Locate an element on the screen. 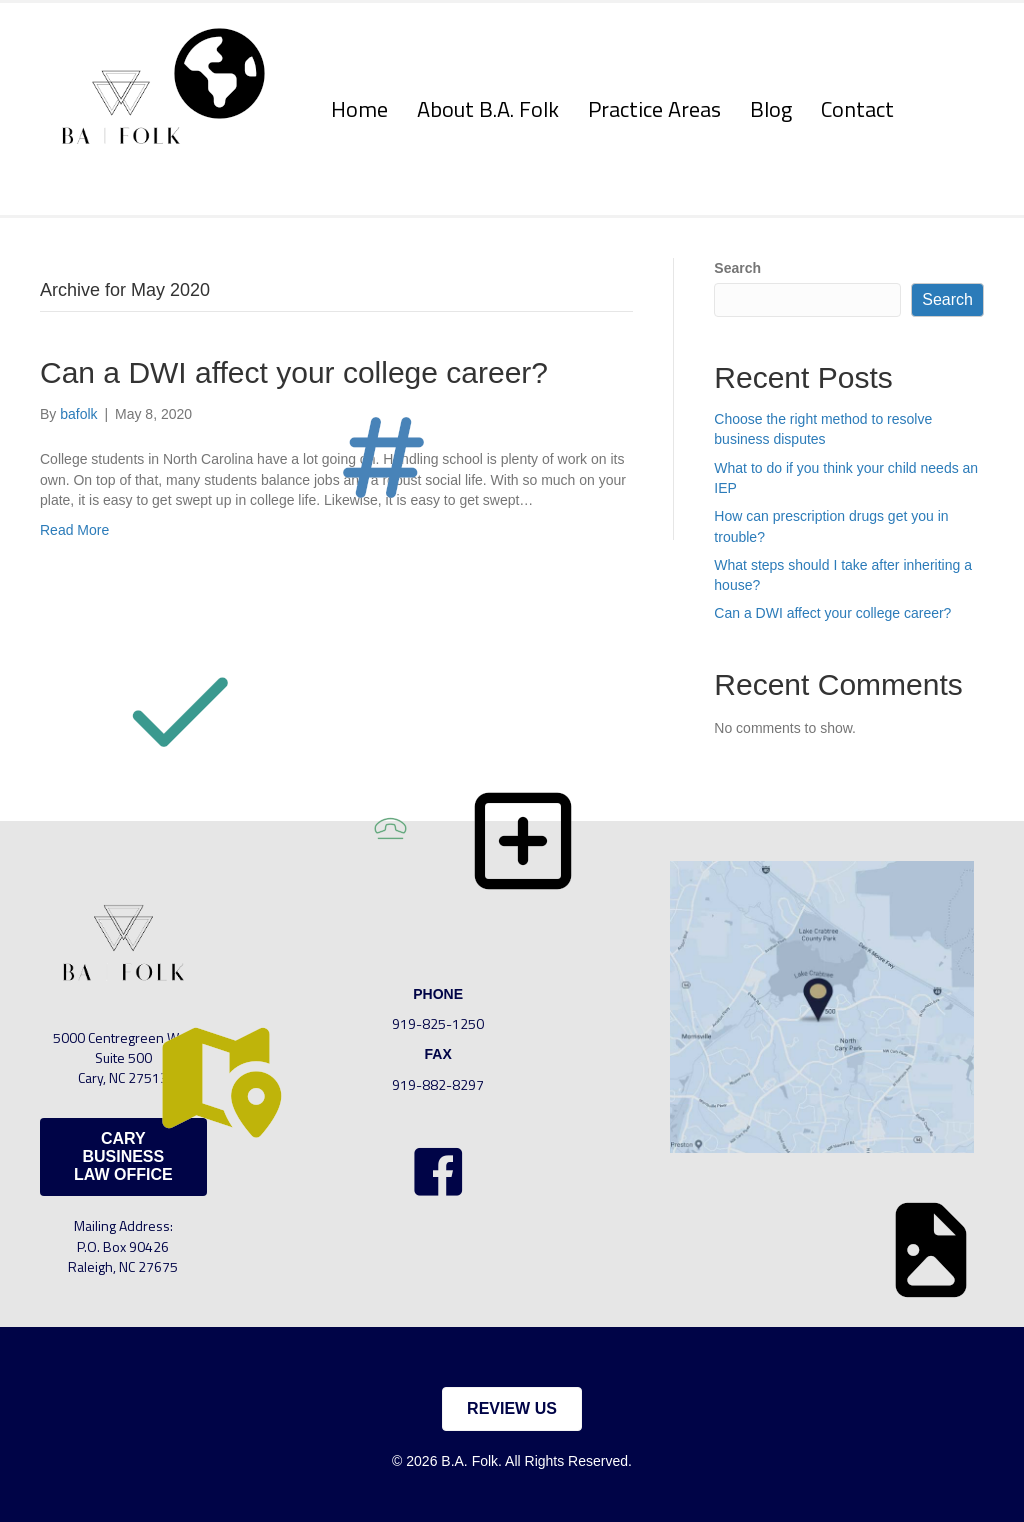  add a new item is located at coordinates (523, 841).